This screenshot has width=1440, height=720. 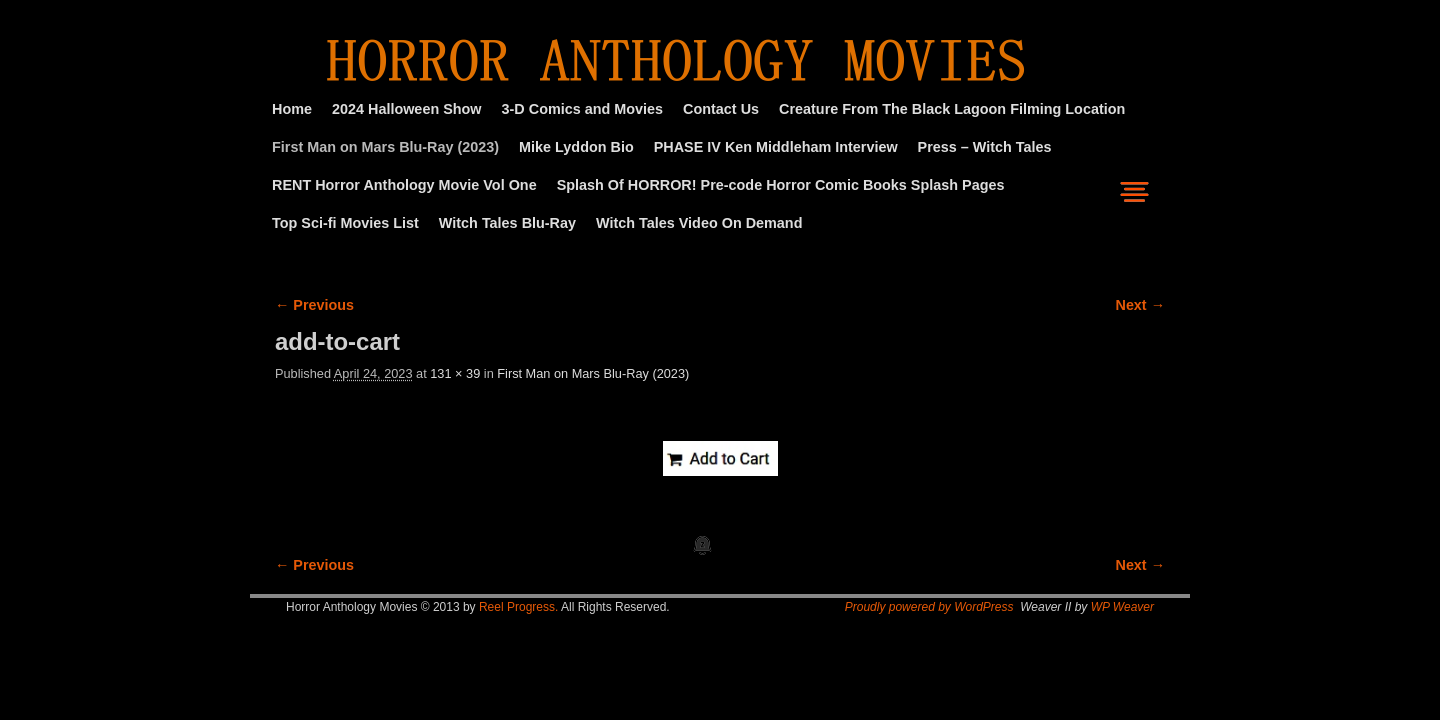 What do you see at coordinates (1134, 192) in the screenshot?
I see `center align text` at bounding box center [1134, 192].